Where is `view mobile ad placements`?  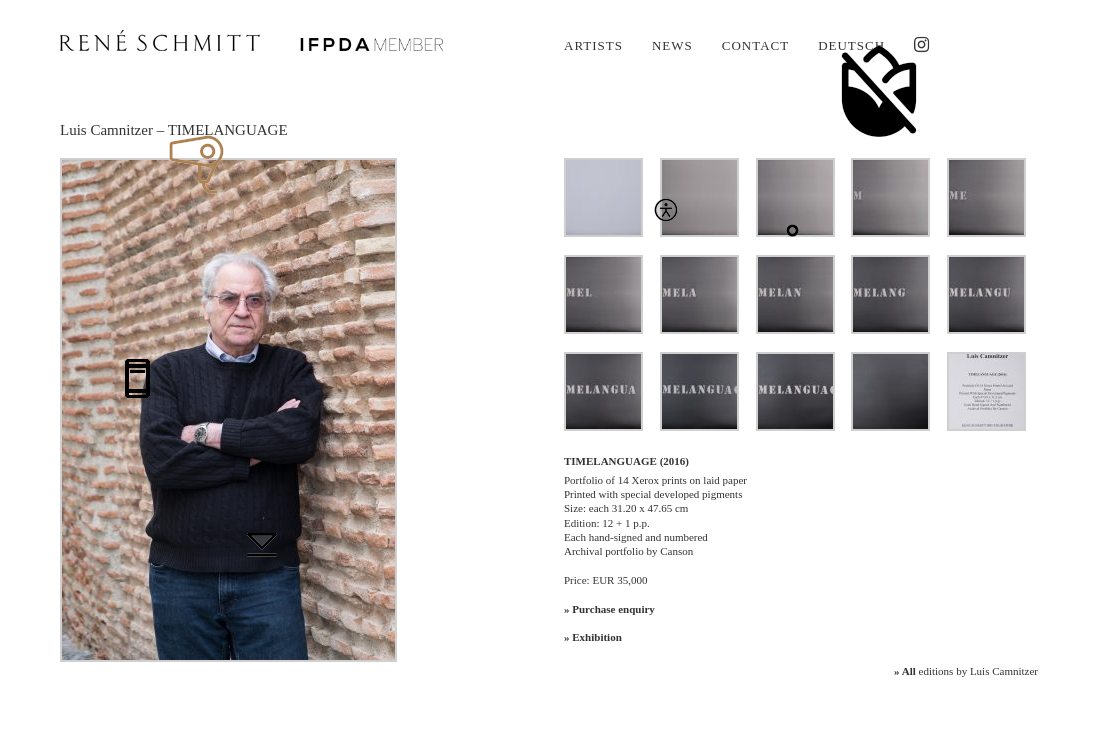 view mobile ad placements is located at coordinates (137, 378).